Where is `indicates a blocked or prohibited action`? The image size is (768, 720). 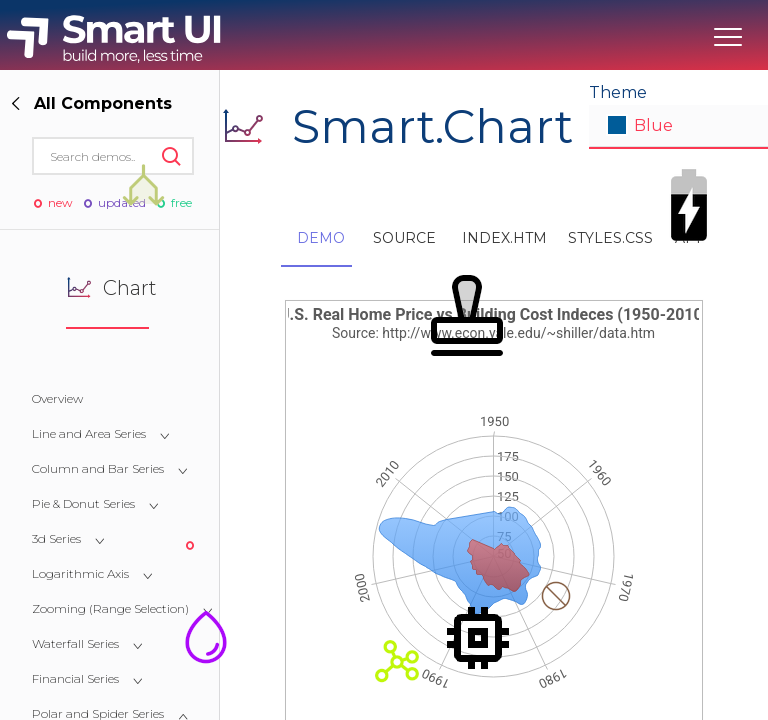
indicates a blocked or prohibited action is located at coordinates (556, 596).